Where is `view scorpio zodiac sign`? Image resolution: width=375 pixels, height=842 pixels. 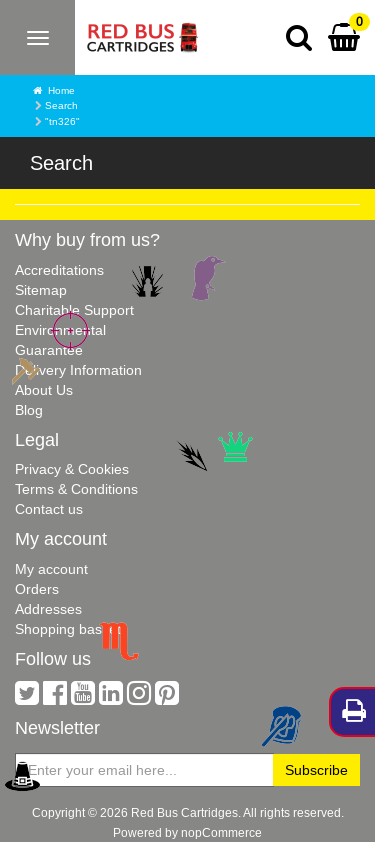 view scorpio zodiac sign is located at coordinates (119, 642).